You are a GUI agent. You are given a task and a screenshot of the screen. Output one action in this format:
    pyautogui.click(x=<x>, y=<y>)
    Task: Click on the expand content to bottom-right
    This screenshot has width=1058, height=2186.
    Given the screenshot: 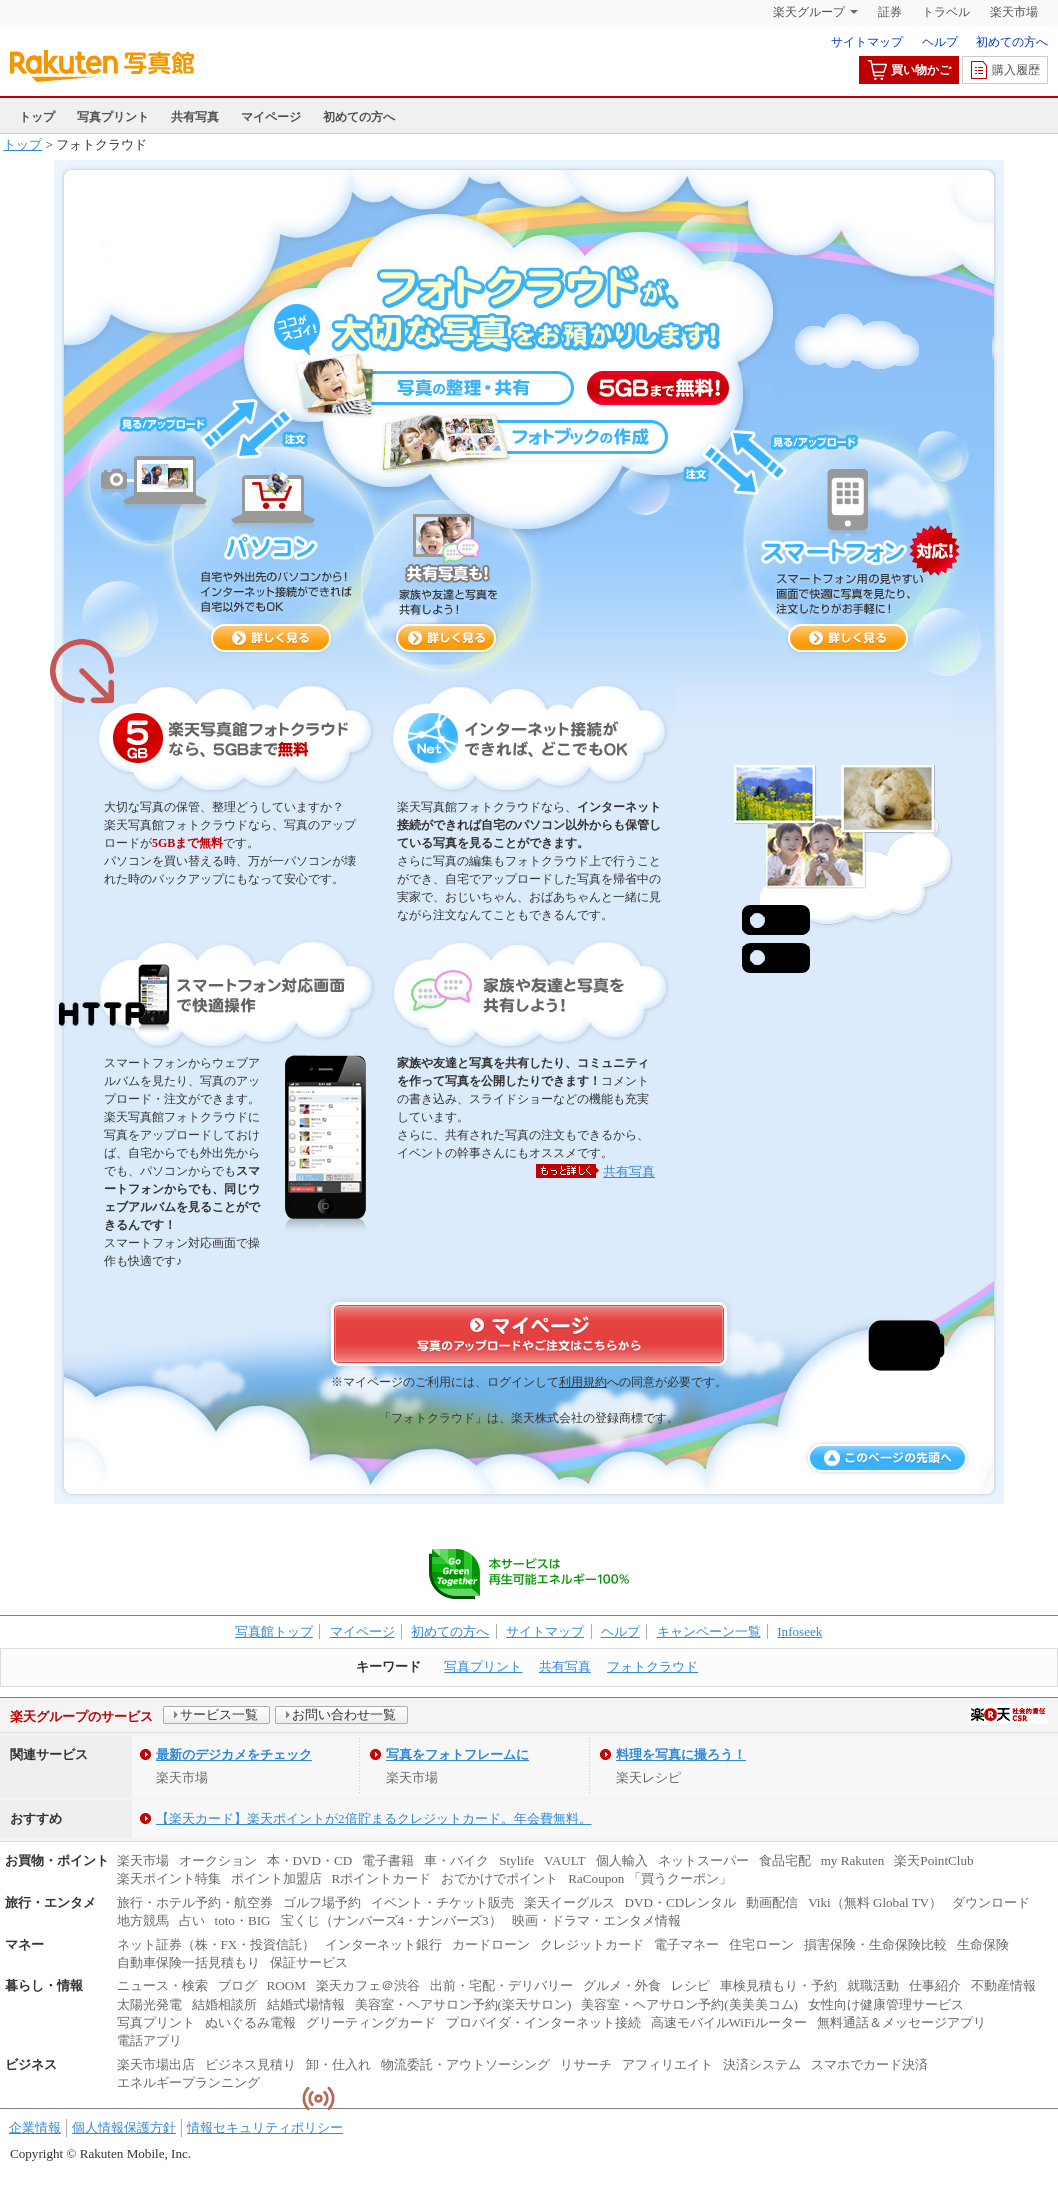 What is the action you would take?
    pyautogui.click(x=82, y=671)
    